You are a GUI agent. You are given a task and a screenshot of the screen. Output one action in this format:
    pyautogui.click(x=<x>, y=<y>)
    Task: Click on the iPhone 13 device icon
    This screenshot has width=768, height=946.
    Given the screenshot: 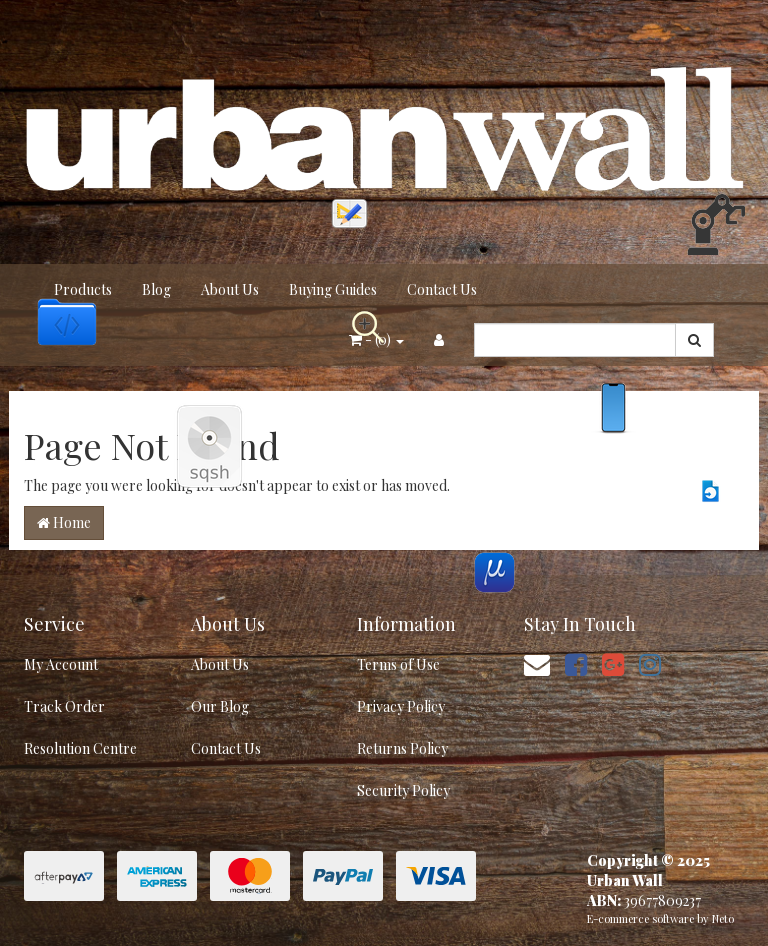 What is the action you would take?
    pyautogui.click(x=613, y=408)
    